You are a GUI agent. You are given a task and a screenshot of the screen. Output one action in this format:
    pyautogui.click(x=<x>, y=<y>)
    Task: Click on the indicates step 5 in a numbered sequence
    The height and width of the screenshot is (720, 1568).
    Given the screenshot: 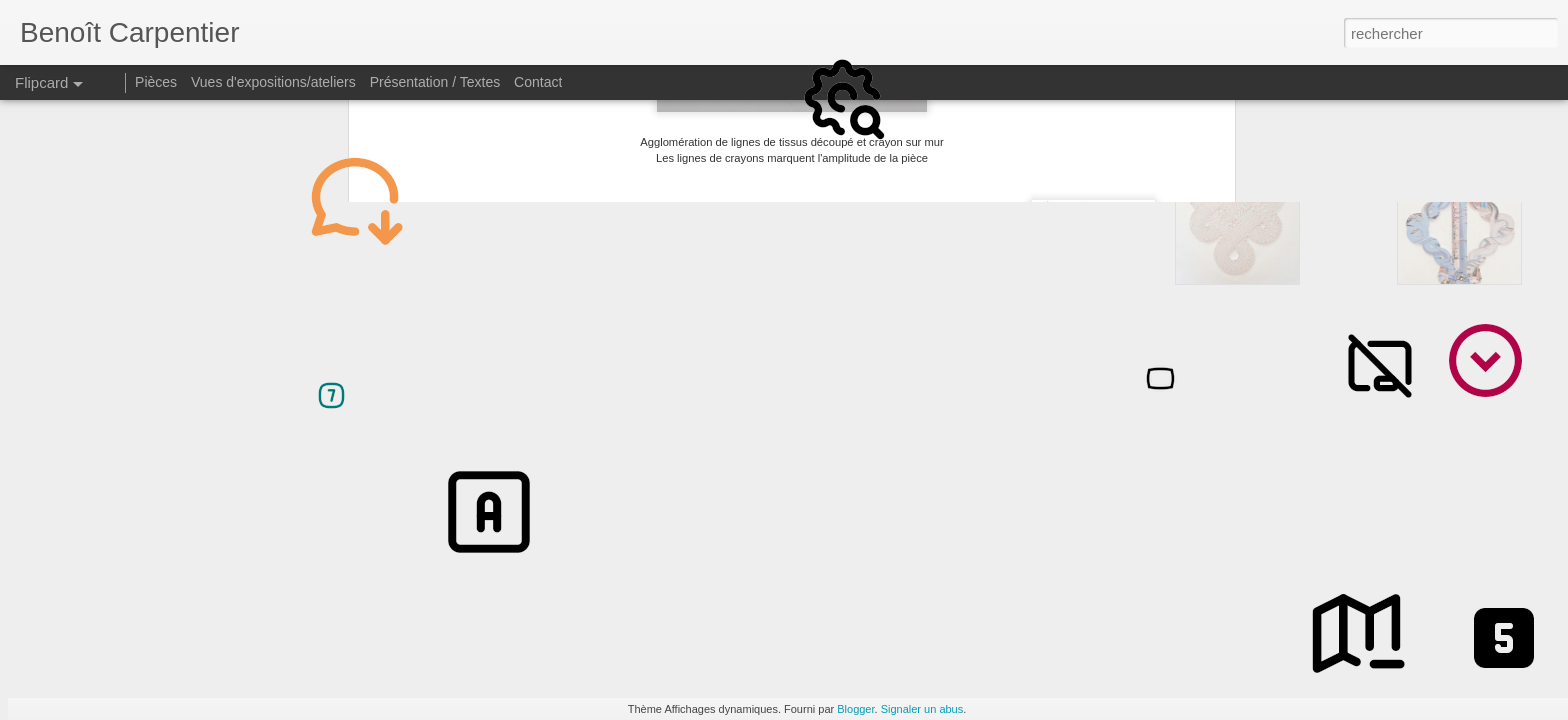 What is the action you would take?
    pyautogui.click(x=1504, y=638)
    